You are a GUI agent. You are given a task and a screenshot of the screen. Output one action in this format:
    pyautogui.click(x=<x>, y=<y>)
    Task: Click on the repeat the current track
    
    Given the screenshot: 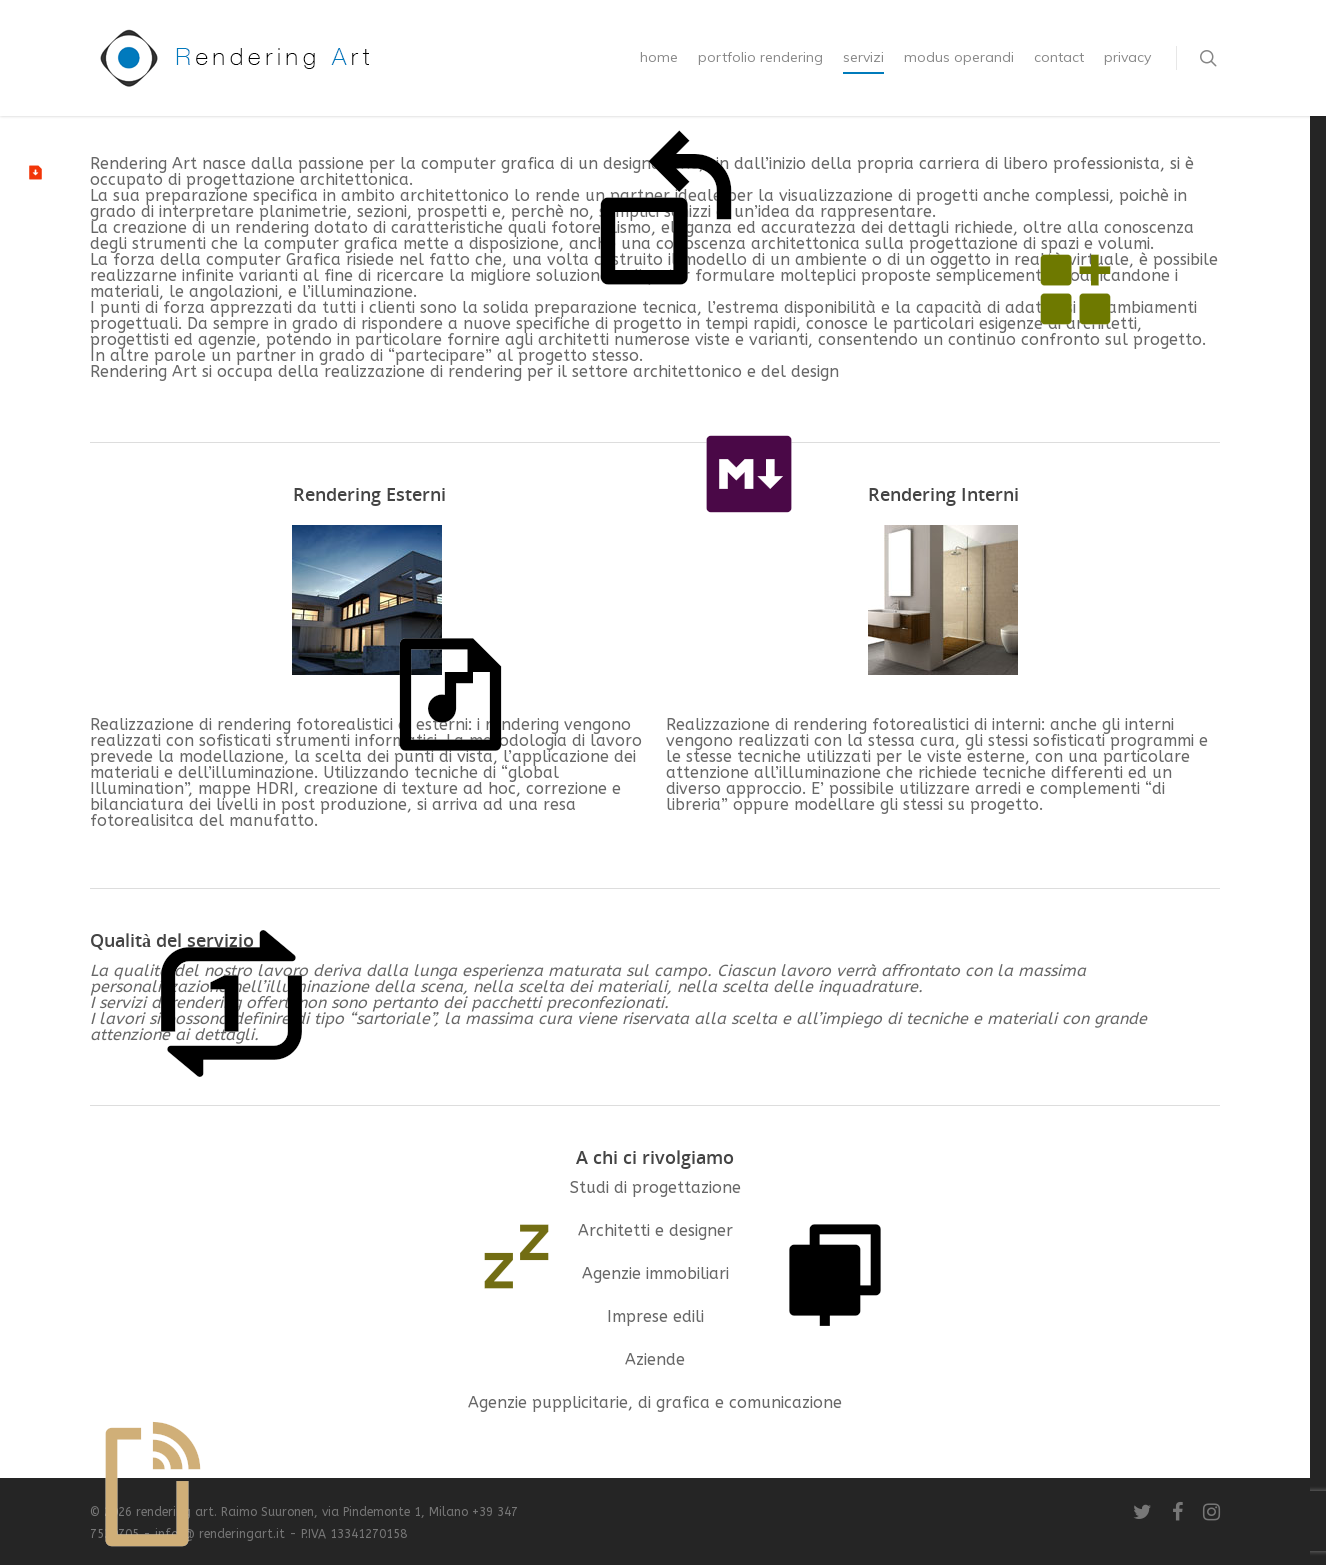 What is the action you would take?
    pyautogui.click(x=231, y=1003)
    